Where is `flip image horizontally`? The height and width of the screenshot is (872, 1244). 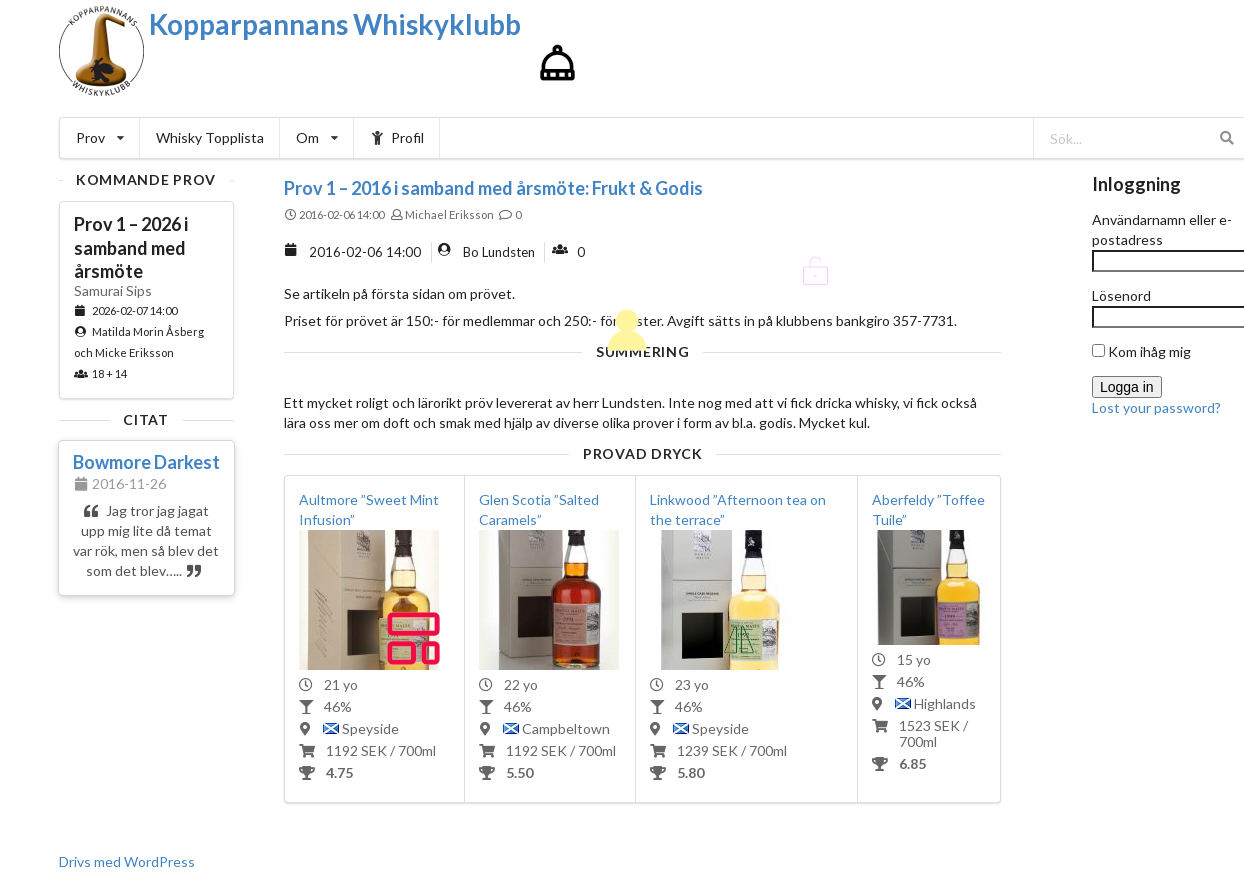 flip image horizontally is located at coordinates (739, 641).